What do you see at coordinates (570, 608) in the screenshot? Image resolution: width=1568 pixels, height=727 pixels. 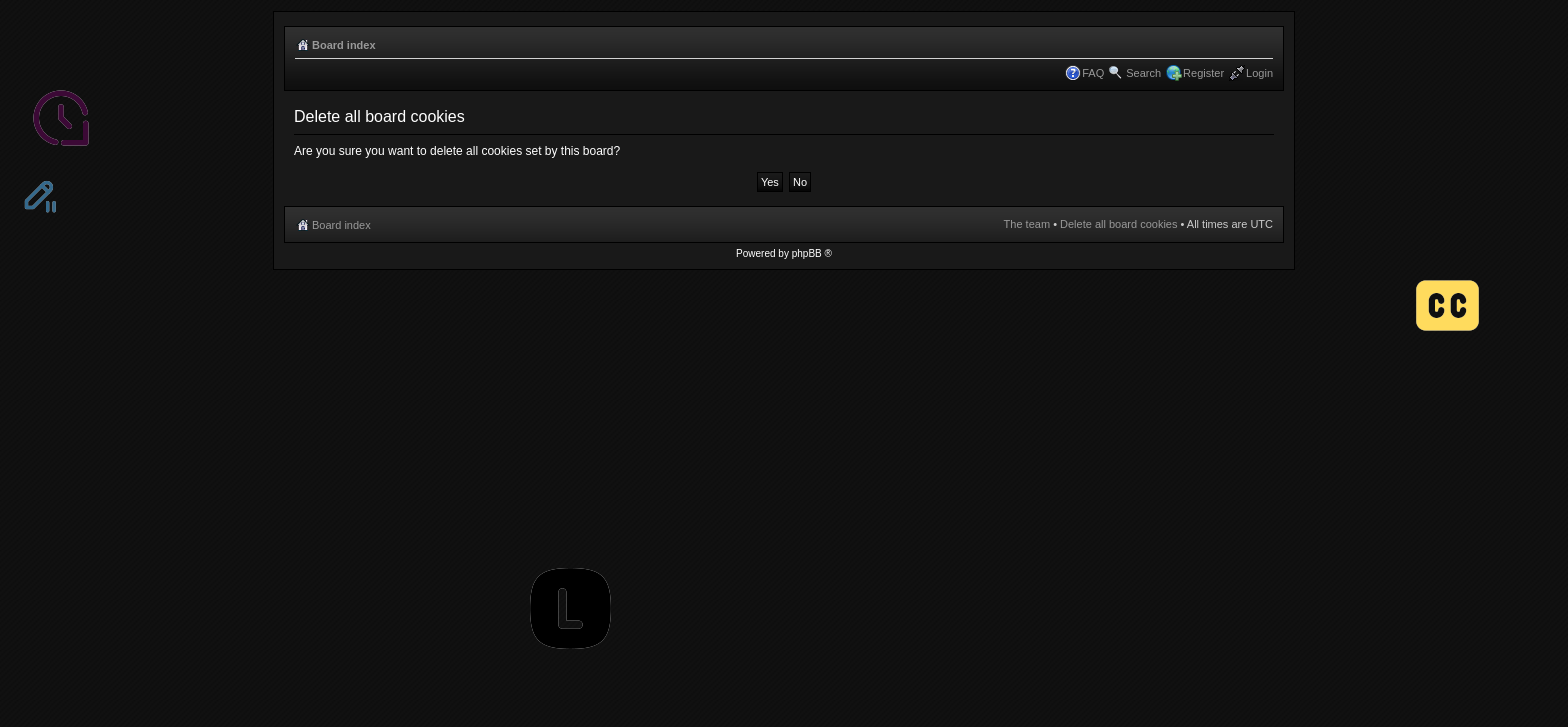 I see `indicates items or options starting with the letter "L"` at bounding box center [570, 608].